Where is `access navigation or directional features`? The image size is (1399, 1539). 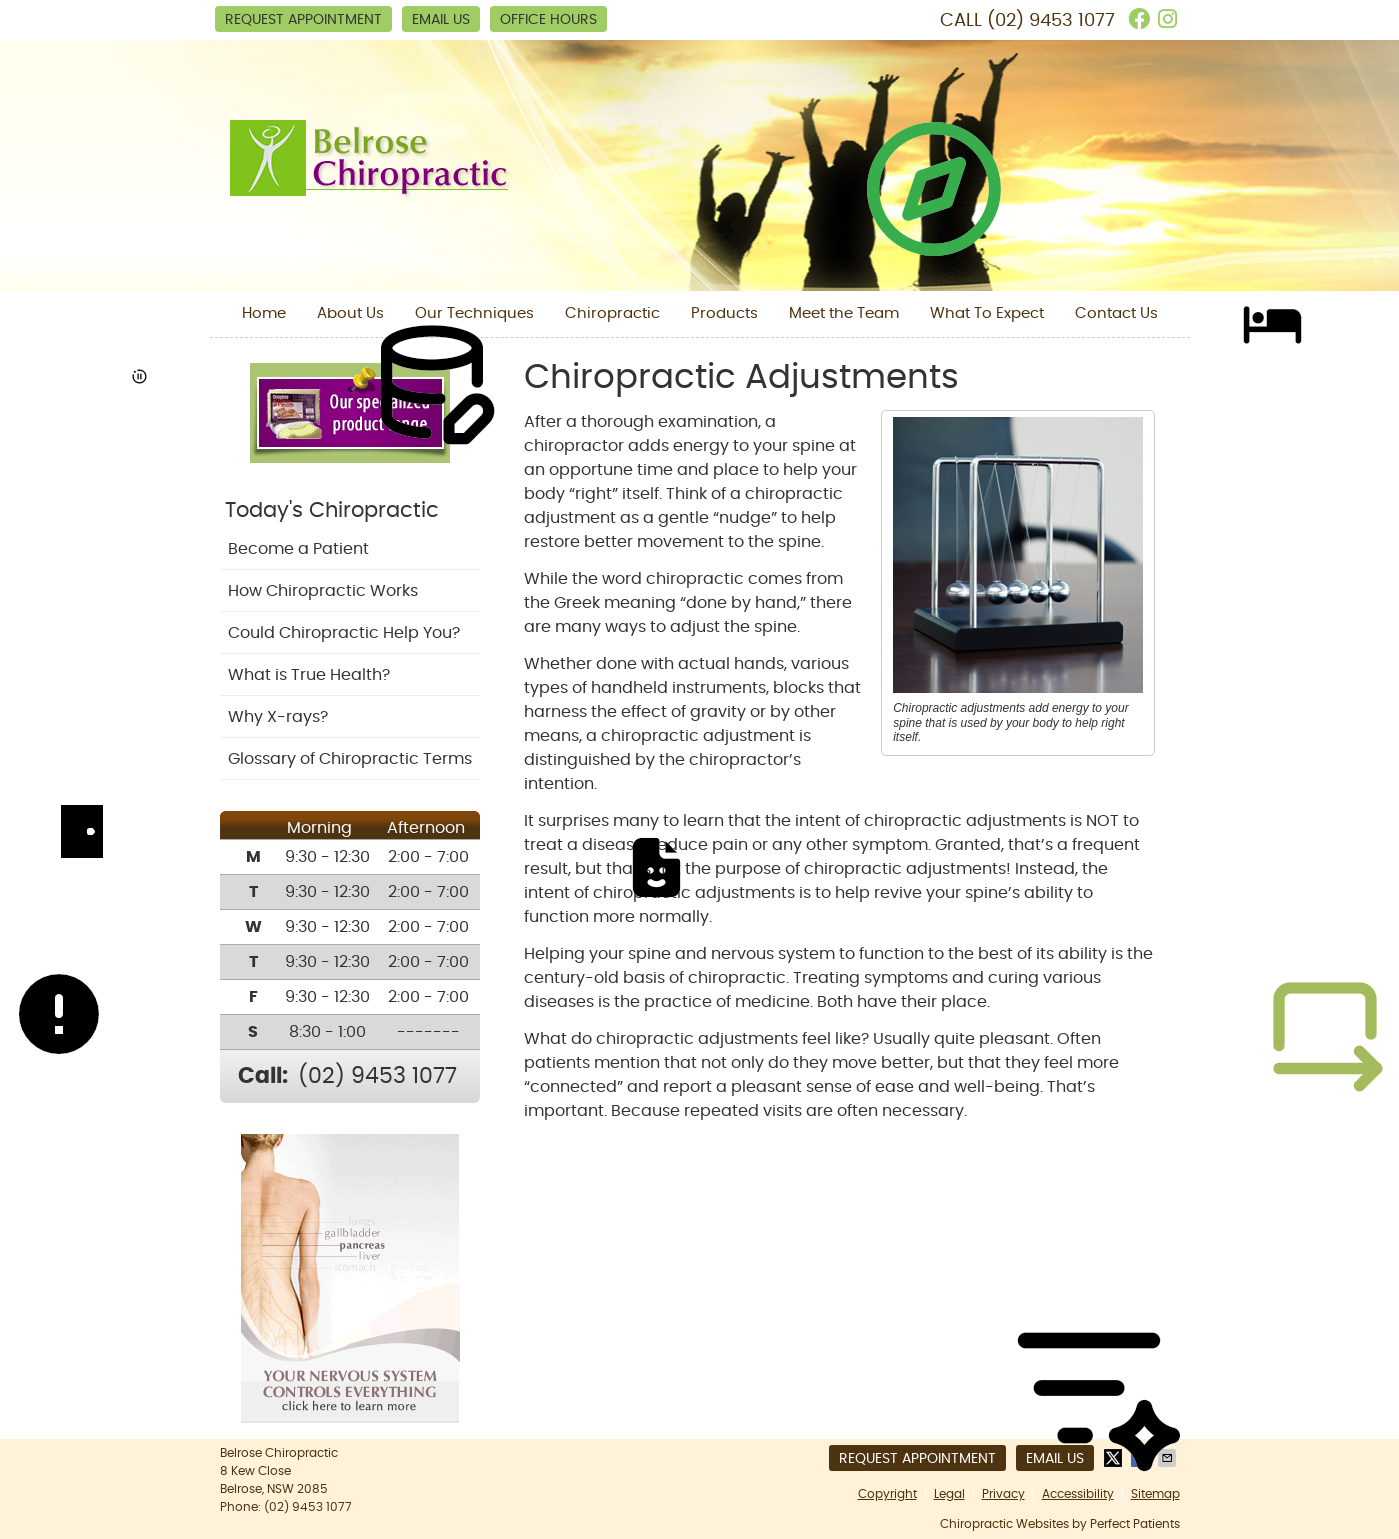
access navigation or directional features is located at coordinates (934, 189).